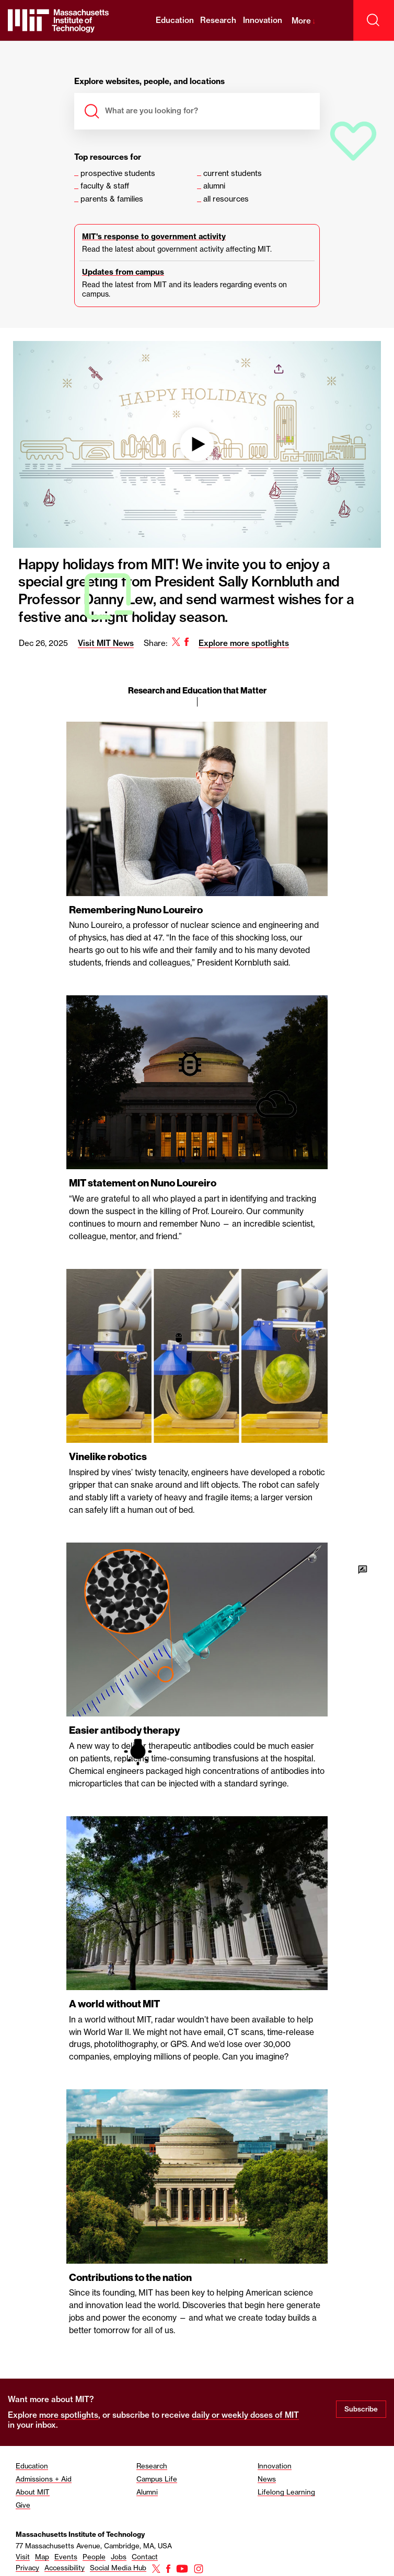 The image size is (394, 2576). Describe the element at coordinates (179, 1337) in the screenshot. I see `android debug bridge (adb) connection status` at that location.